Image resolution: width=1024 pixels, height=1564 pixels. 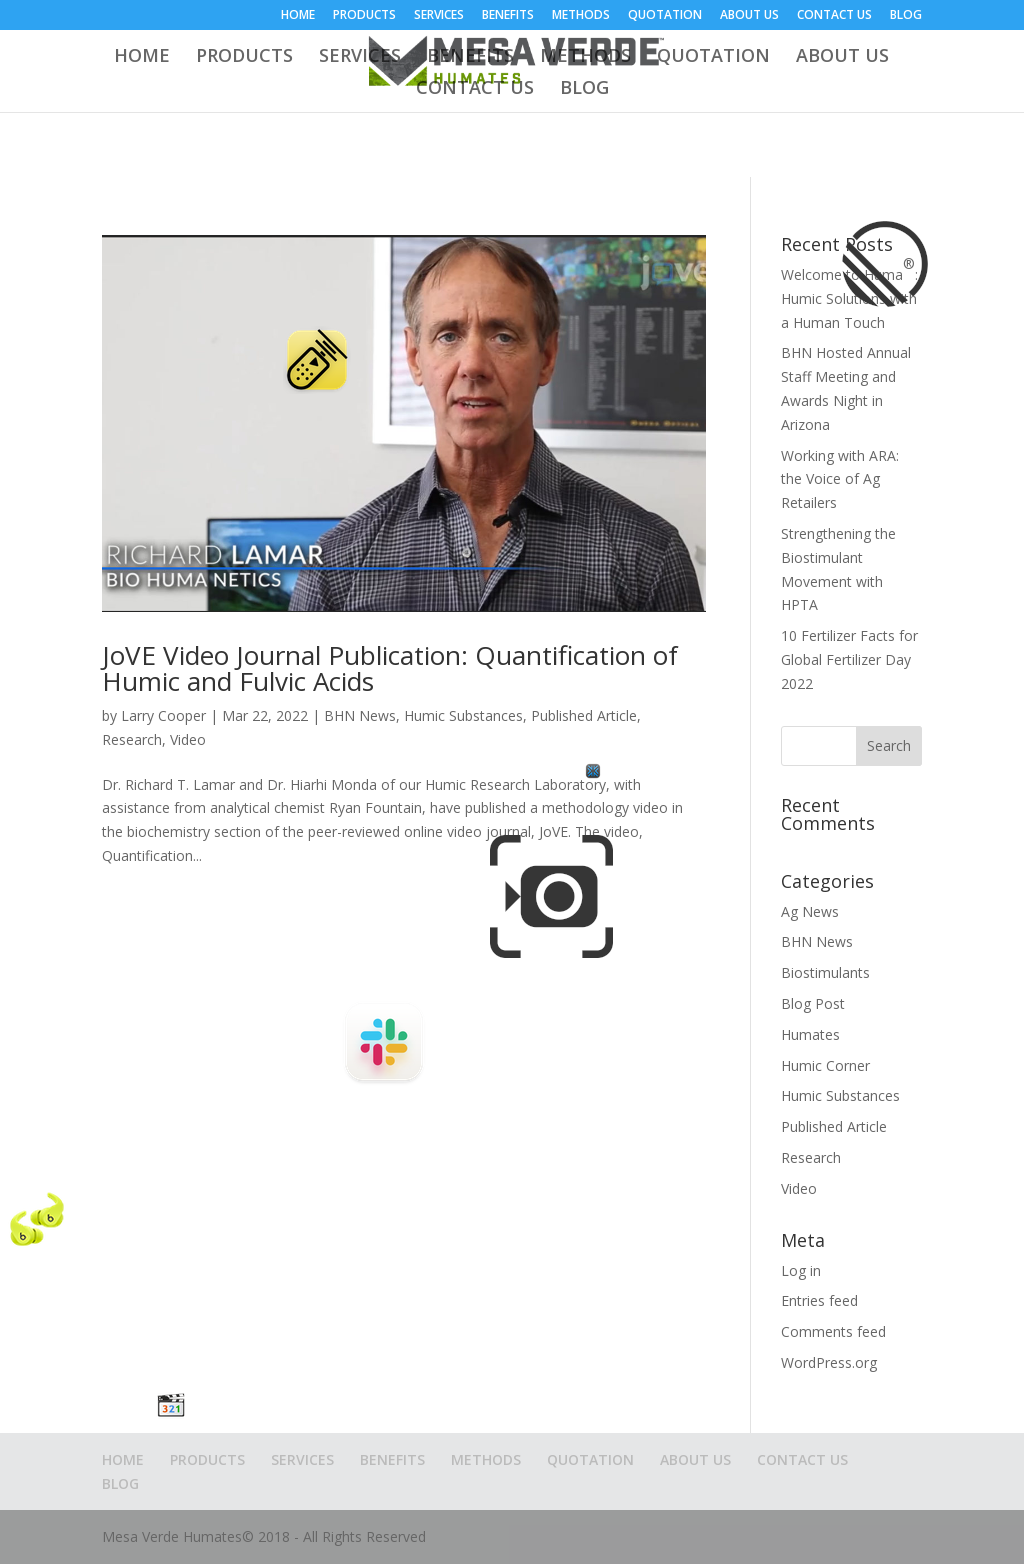 What do you see at coordinates (551, 896) in the screenshot?
I see `start screen recording with Kooha` at bounding box center [551, 896].